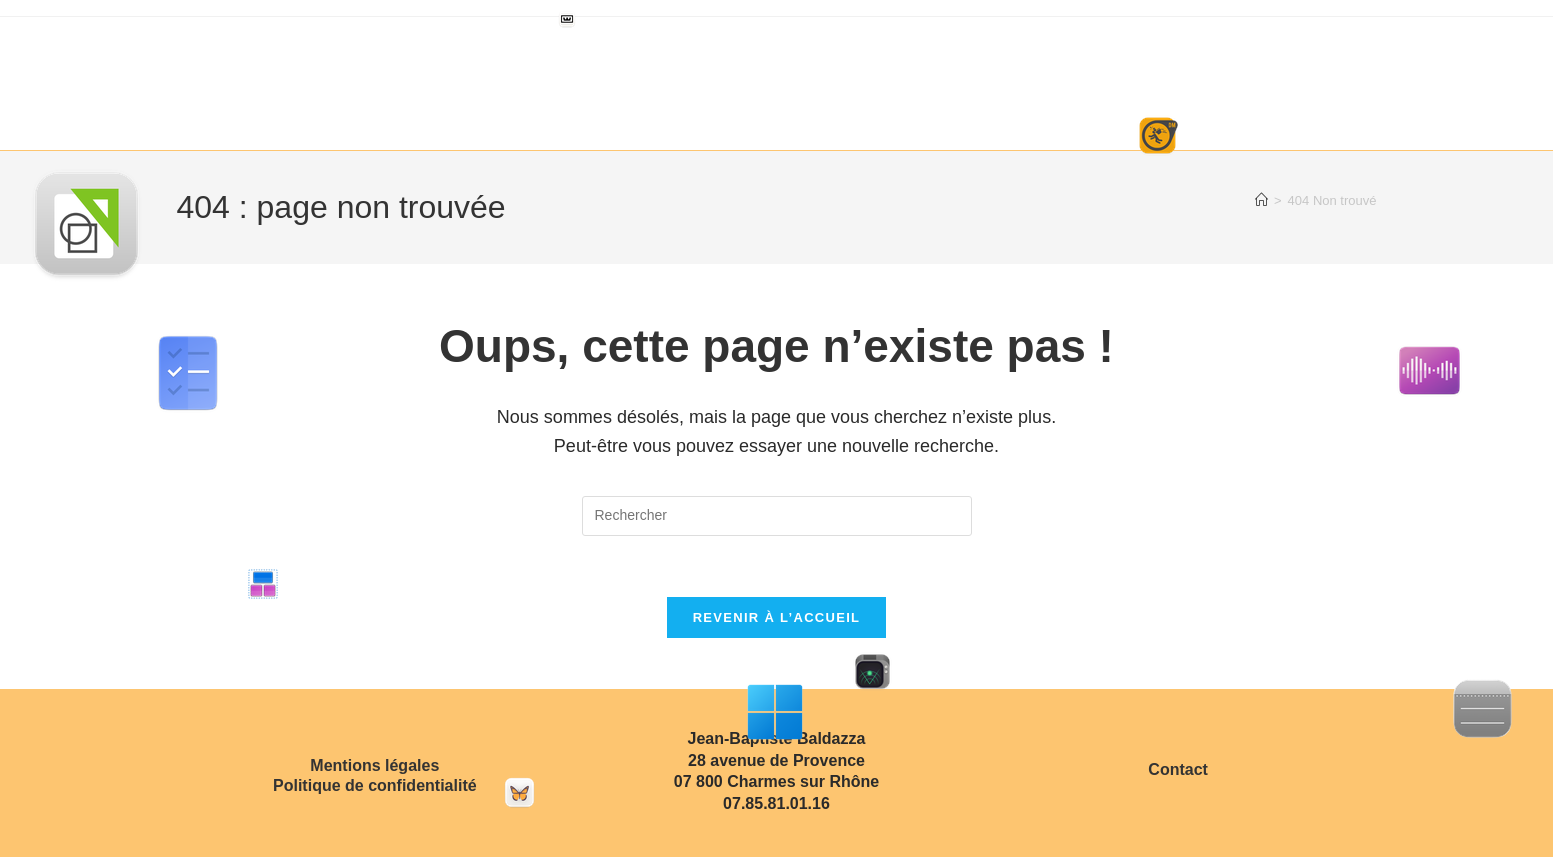 Image resolution: width=1553 pixels, height=857 pixels. I want to click on open freemind mind-mapping application, so click(519, 792).